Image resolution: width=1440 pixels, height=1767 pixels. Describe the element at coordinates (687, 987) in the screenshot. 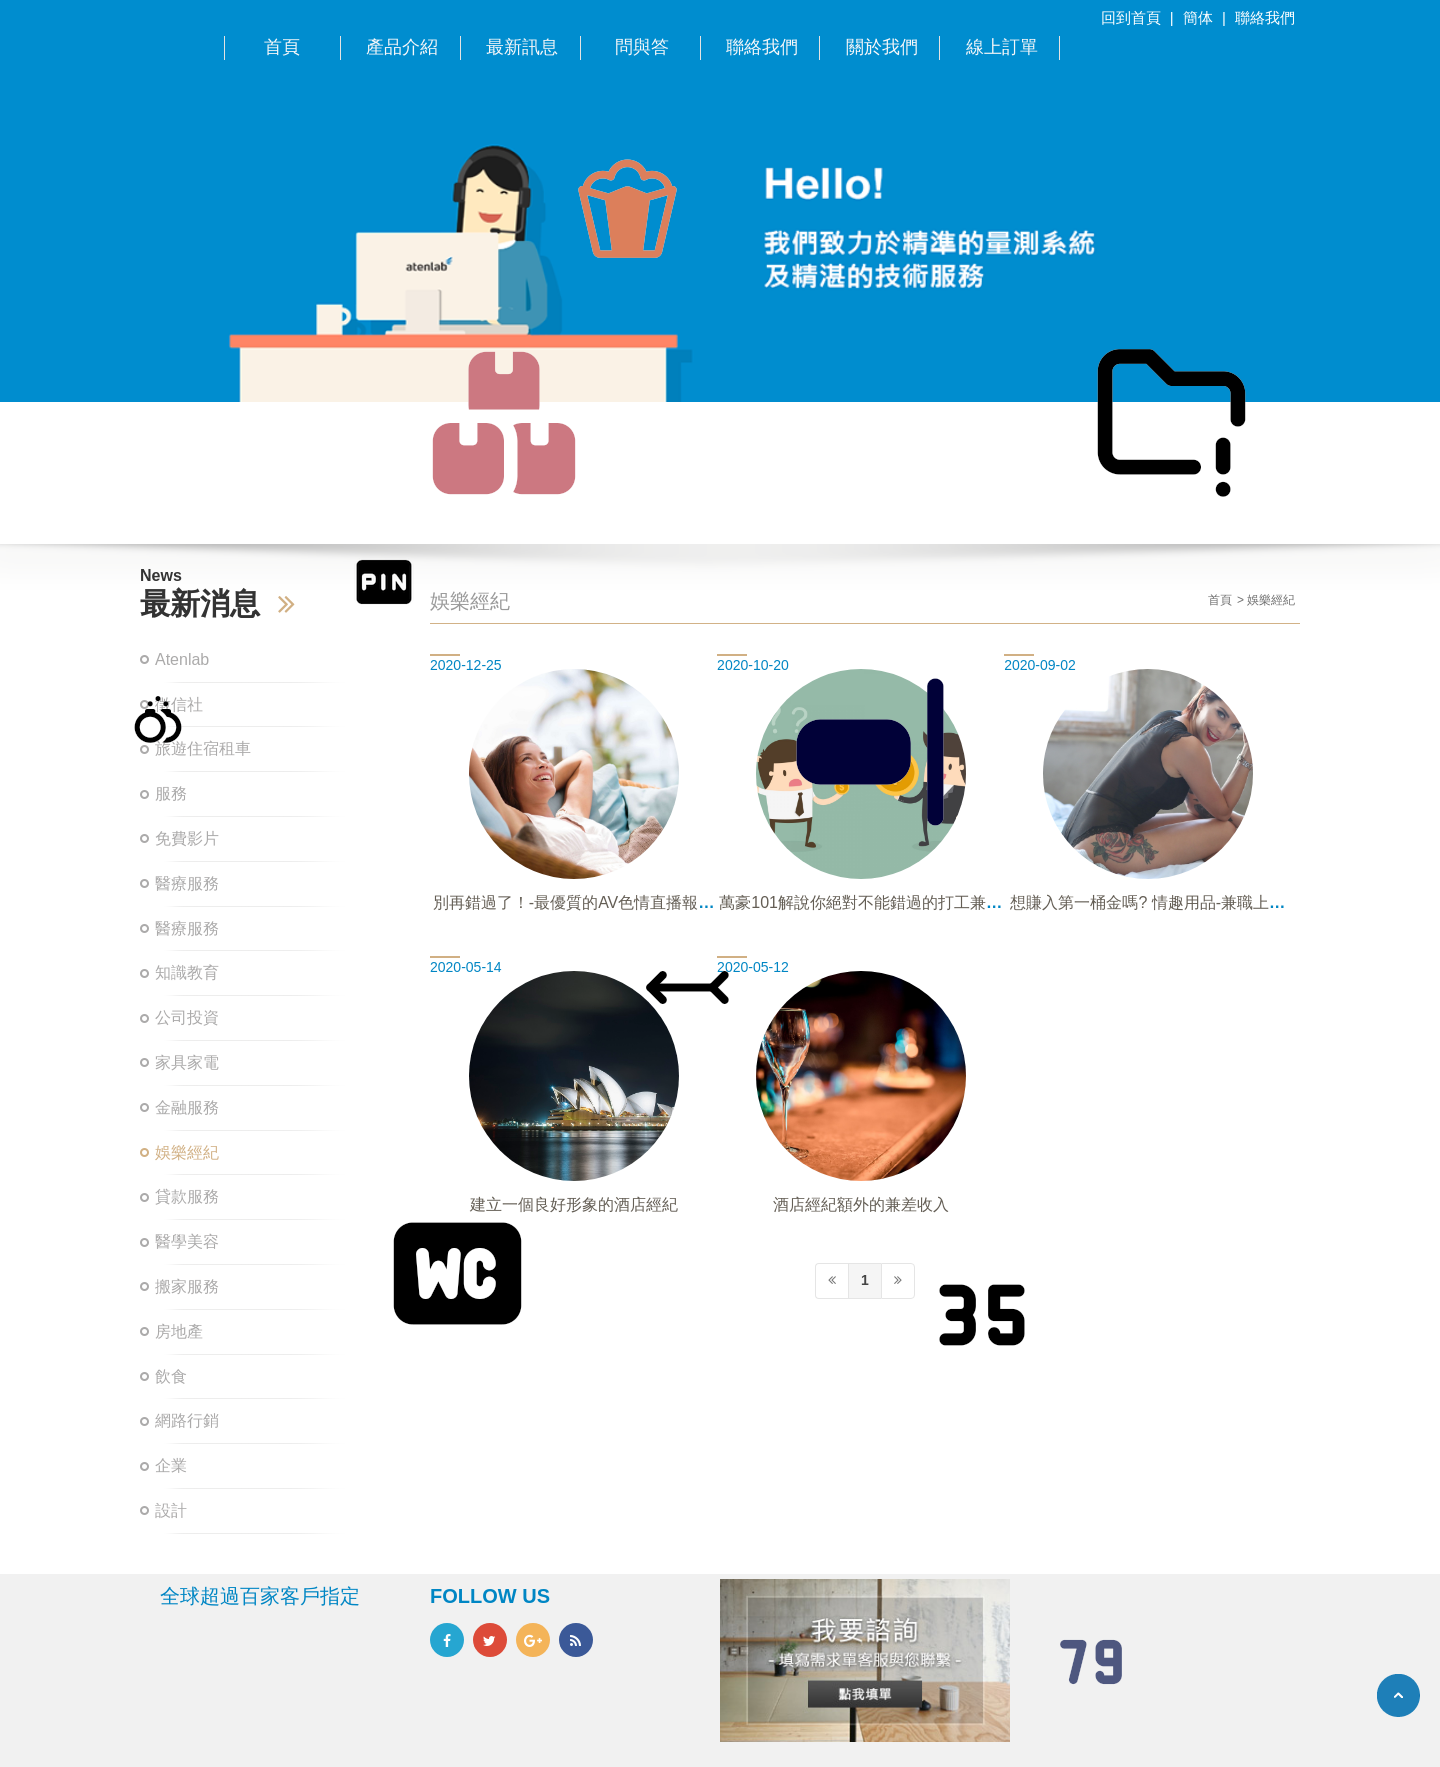

I see `go back to the previous screen` at that location.